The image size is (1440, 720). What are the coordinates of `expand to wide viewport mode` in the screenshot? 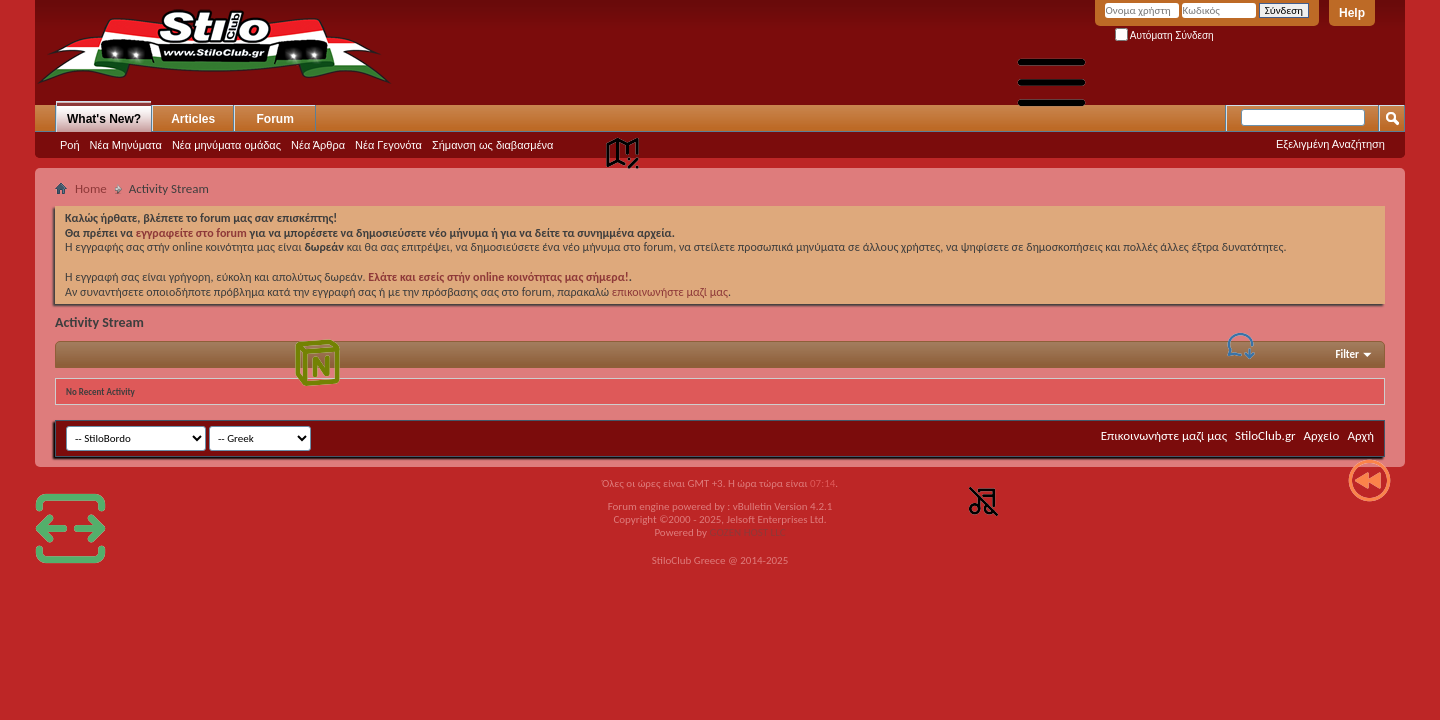 It's located at (70, 528).